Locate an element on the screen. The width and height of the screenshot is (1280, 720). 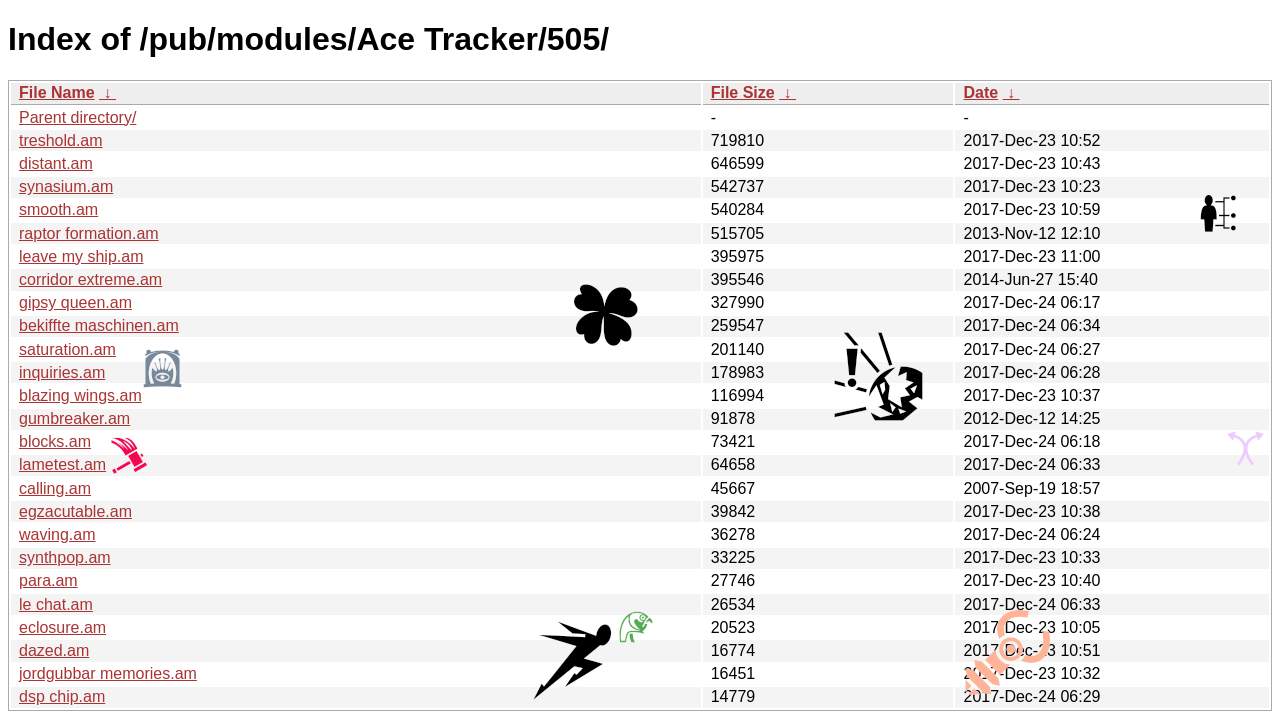
activate robotic arm or grabber tool is located at coordinates (1011, 649).